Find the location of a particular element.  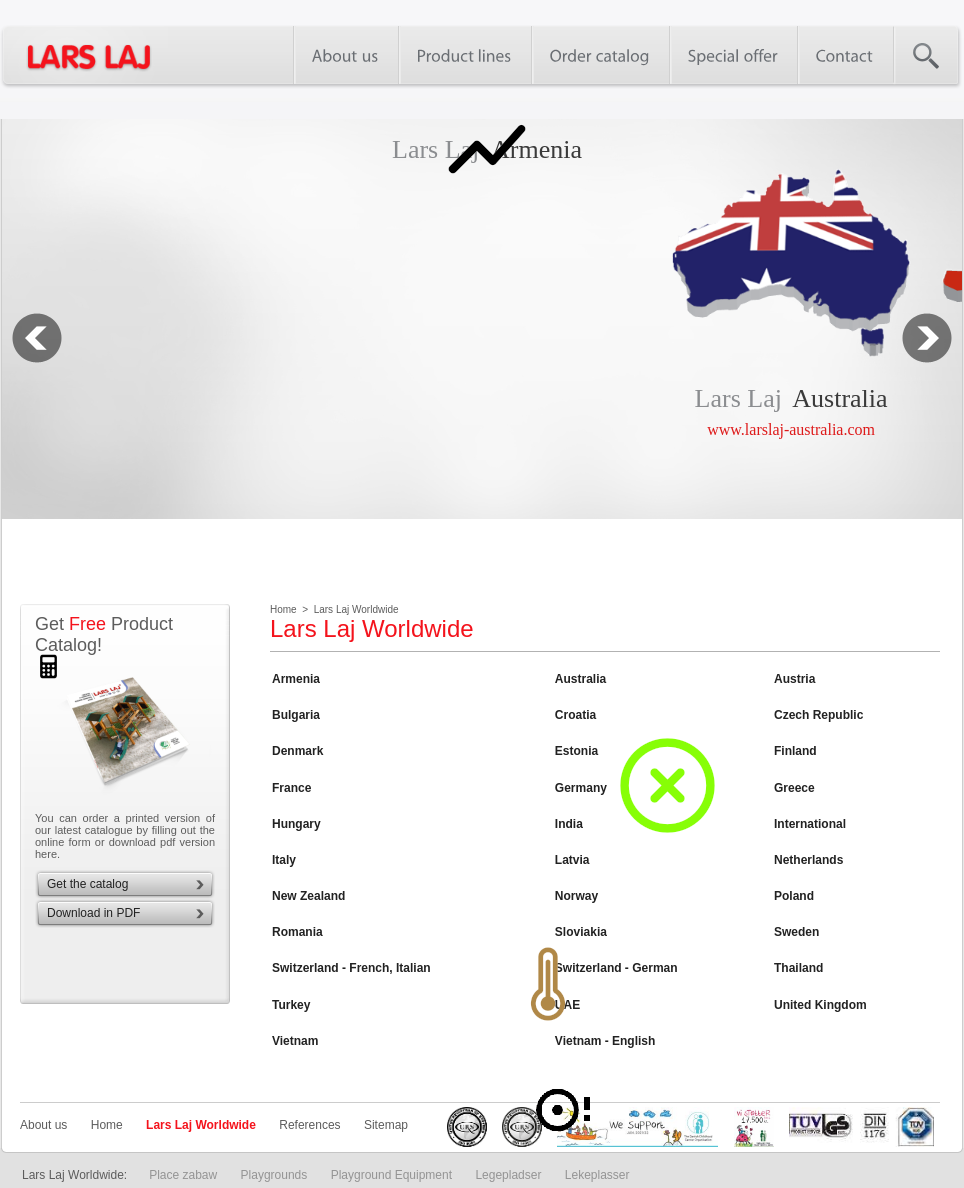

open the calculator app is located at coordinates (48, 666).